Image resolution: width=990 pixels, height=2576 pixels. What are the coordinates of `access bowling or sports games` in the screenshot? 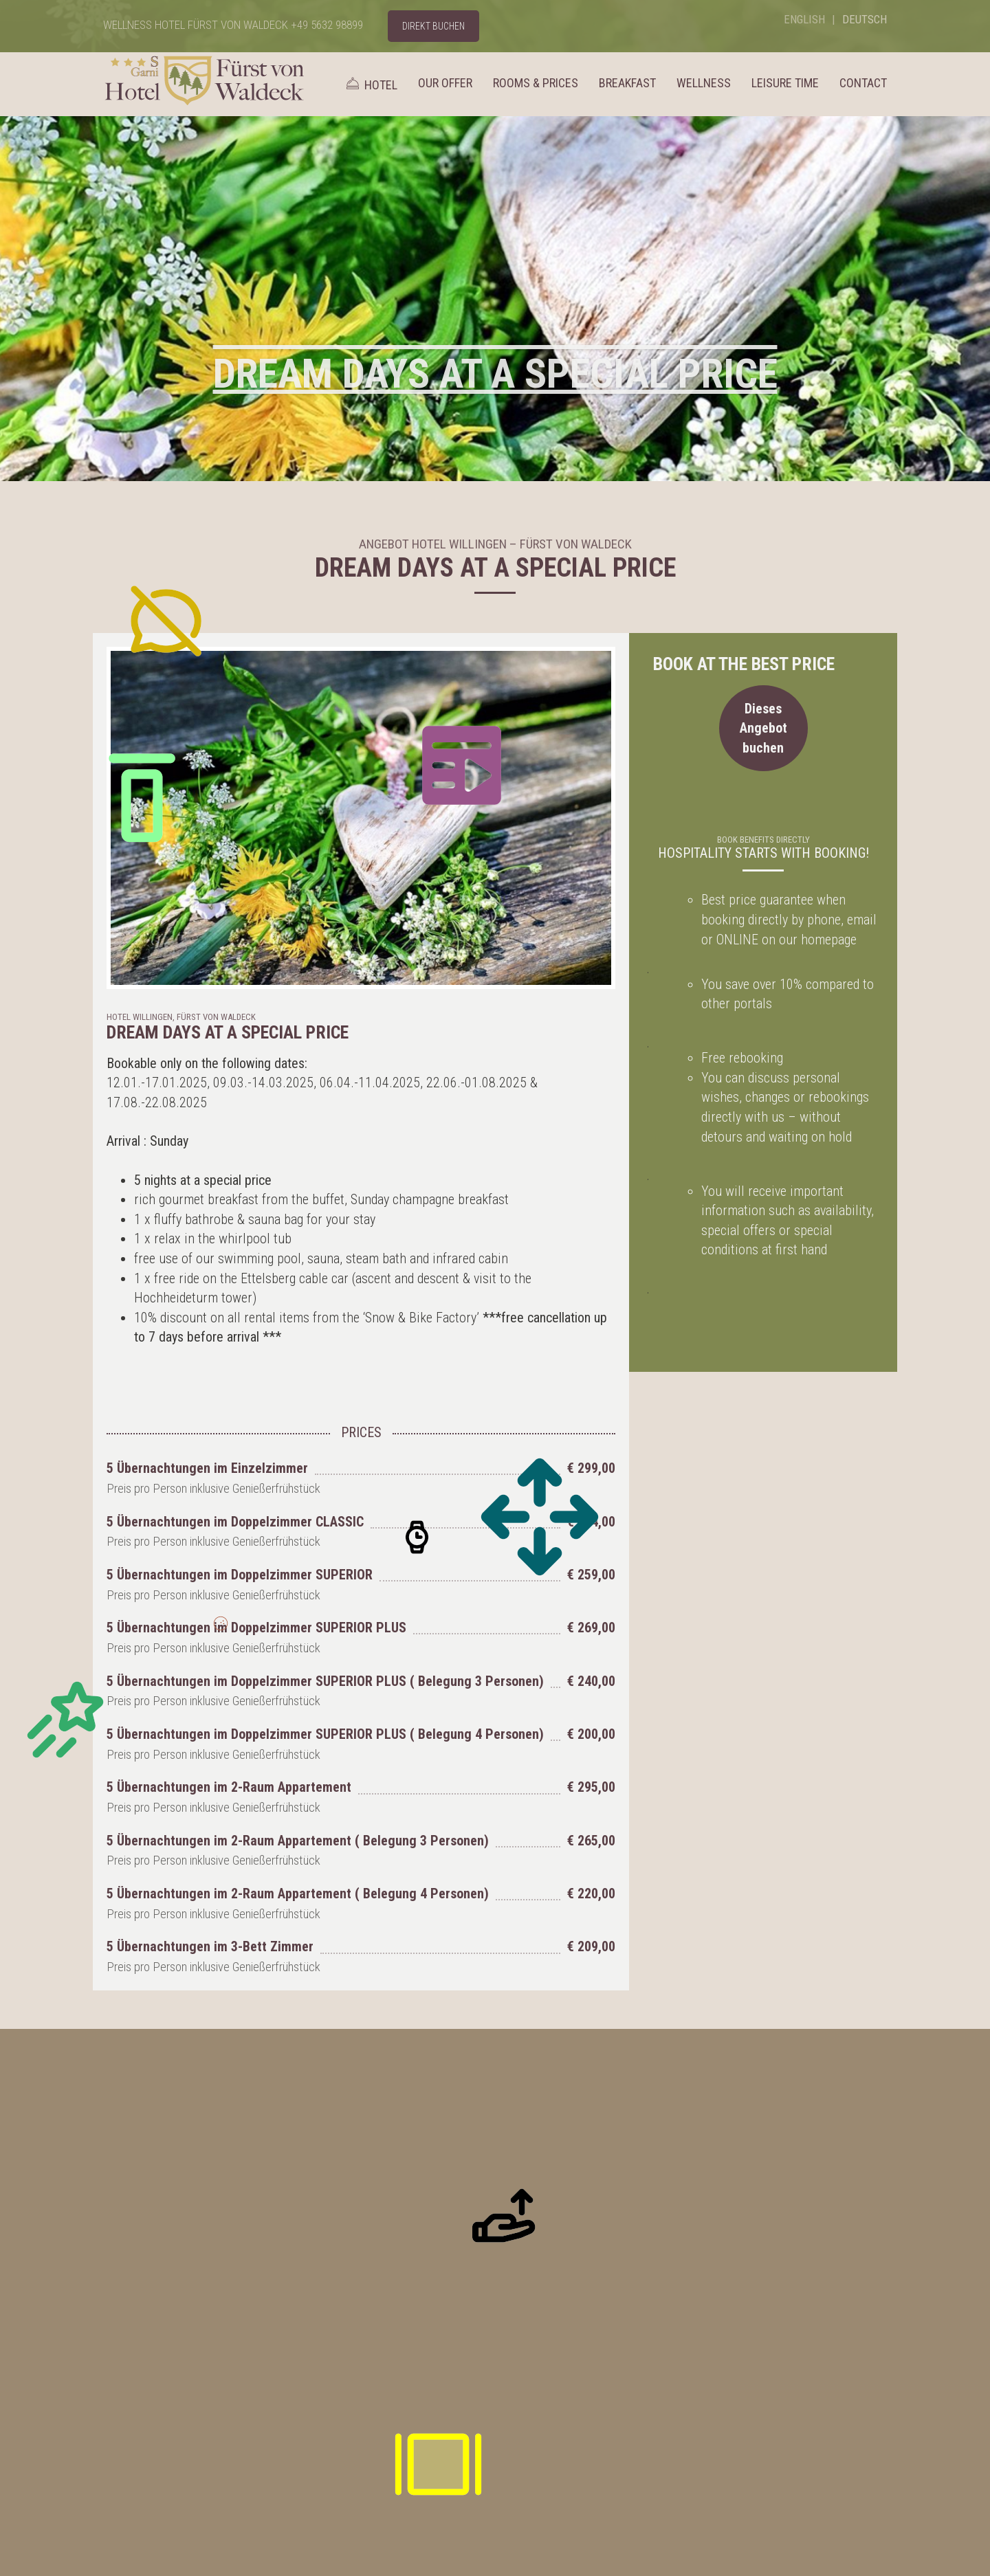 It's located at (221, 1623).